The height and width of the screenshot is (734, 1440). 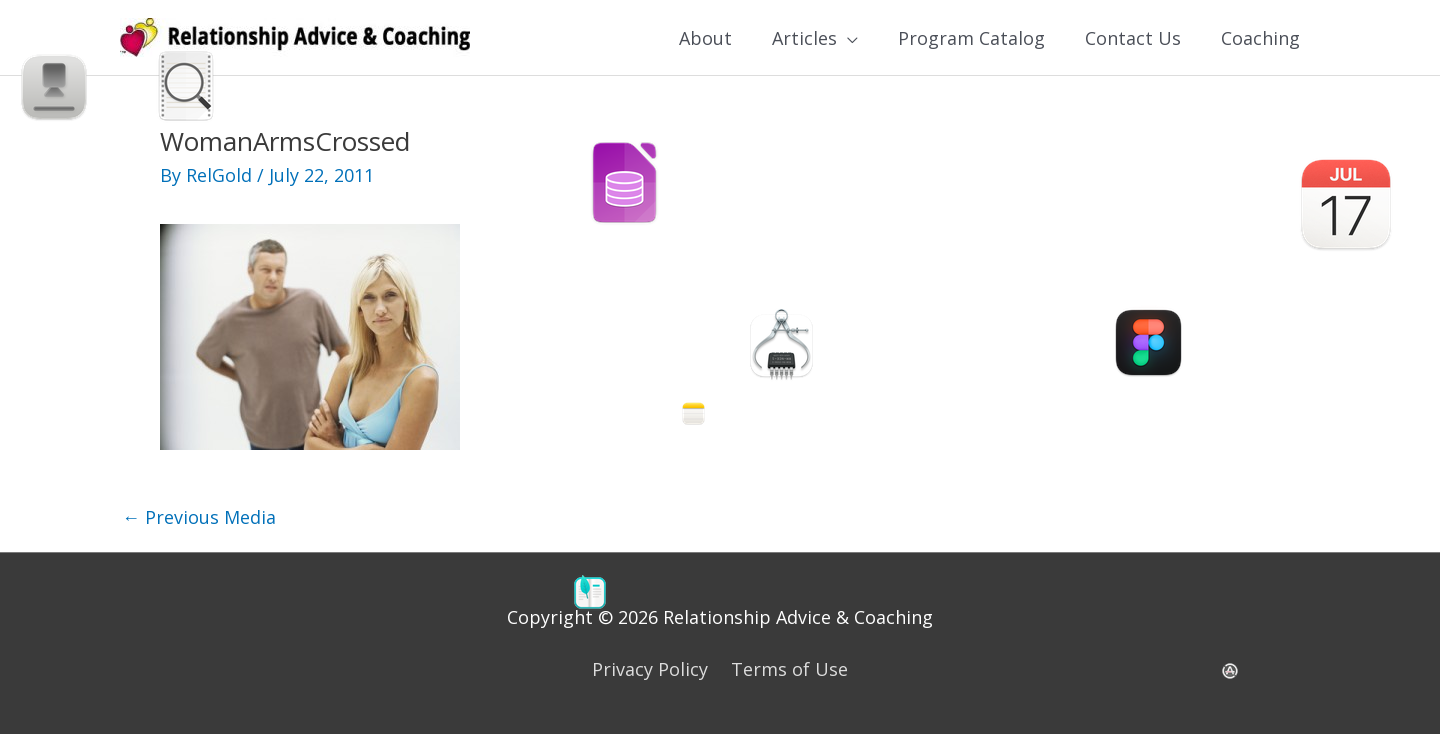 I want to click on open the software update manager, so click(x=1230, y=671).